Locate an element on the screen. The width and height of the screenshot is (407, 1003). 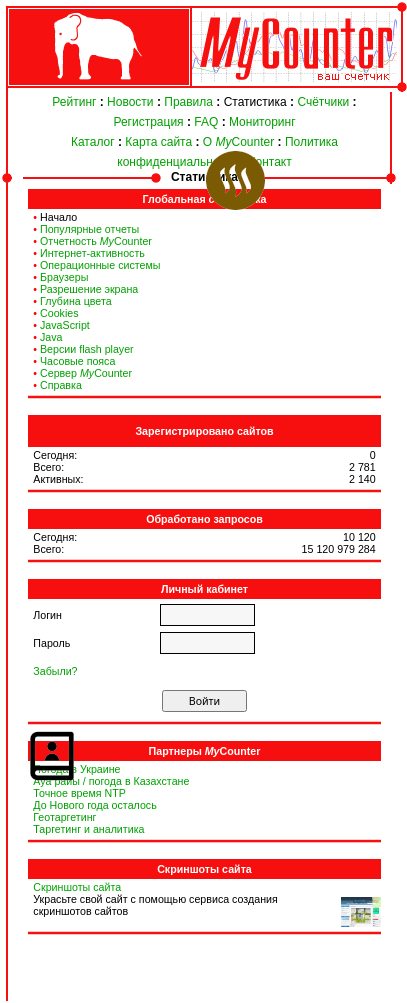
open your contacts book is located at coordinates (52, 756).